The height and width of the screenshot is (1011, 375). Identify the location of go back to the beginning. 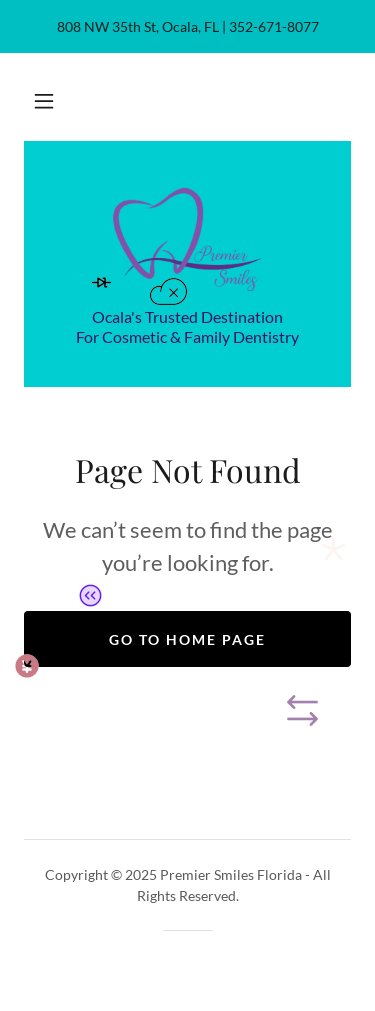
(90, 595).